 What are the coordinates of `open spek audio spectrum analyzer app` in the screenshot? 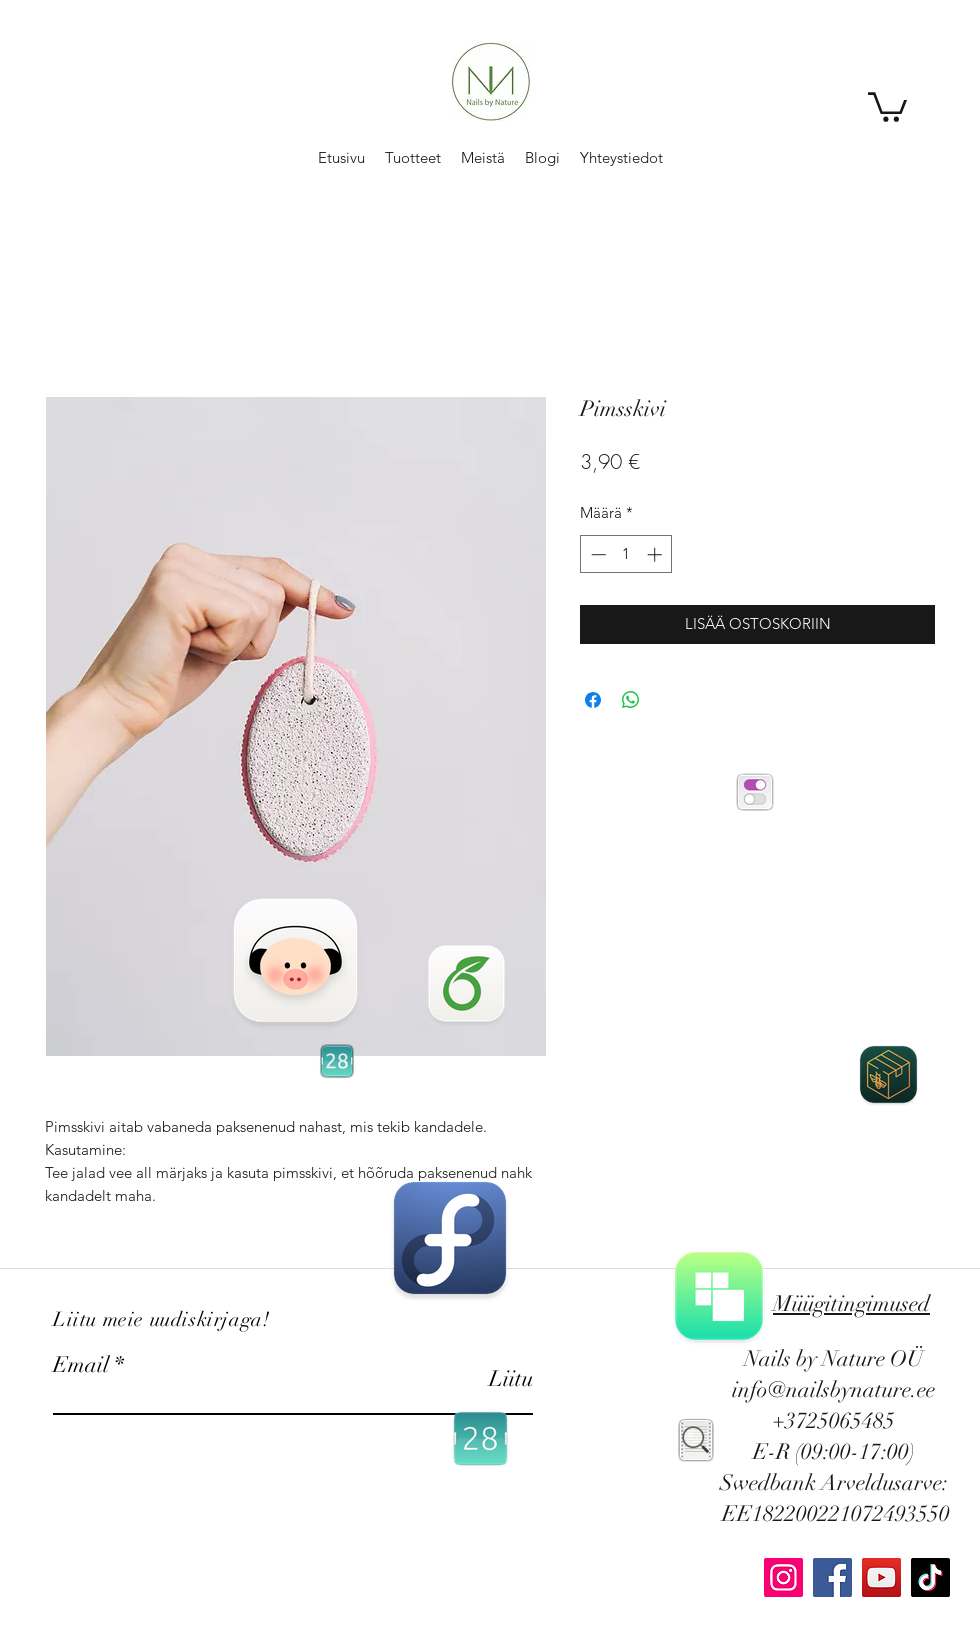 It's located at (295, 960).